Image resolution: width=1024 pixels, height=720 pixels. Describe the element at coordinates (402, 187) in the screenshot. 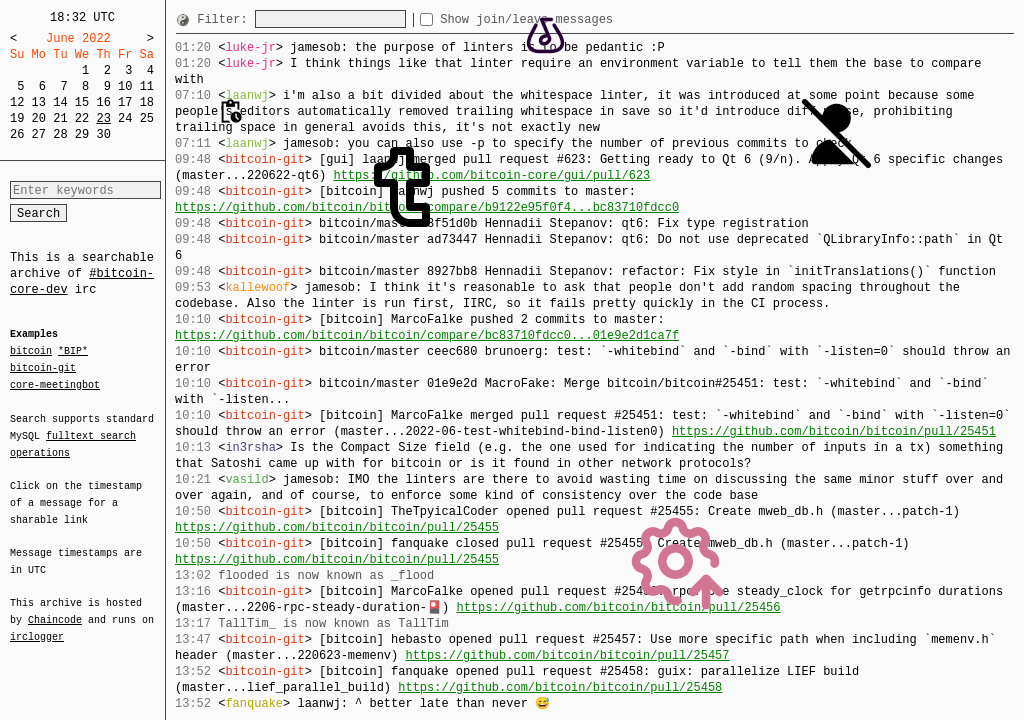

I see `open tumblr app` at that location.